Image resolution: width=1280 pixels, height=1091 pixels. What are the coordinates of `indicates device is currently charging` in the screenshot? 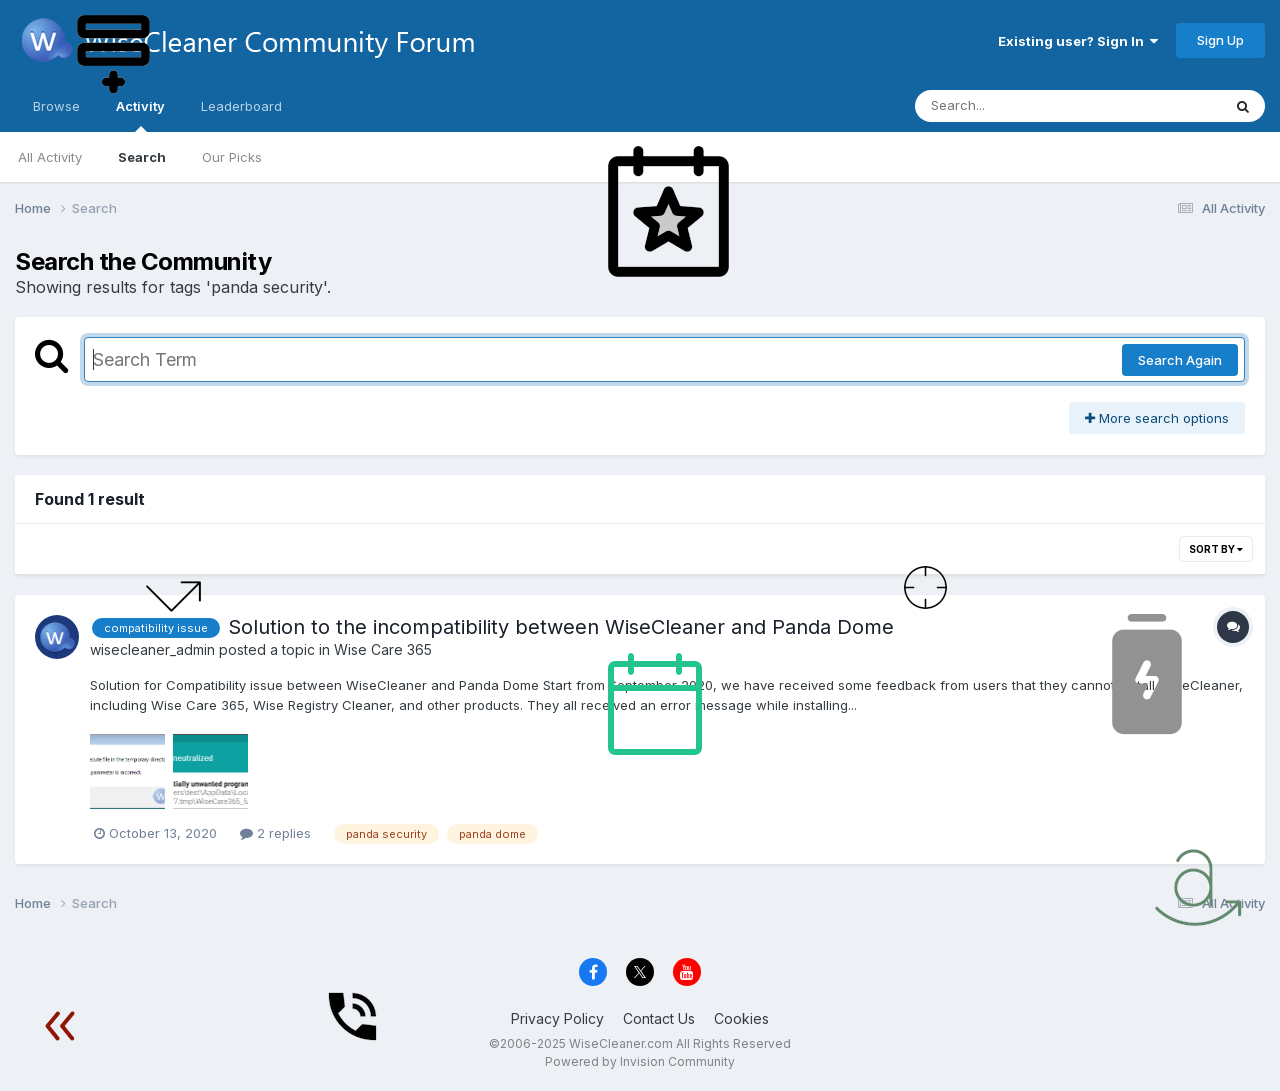 It's located at (1147, 676).